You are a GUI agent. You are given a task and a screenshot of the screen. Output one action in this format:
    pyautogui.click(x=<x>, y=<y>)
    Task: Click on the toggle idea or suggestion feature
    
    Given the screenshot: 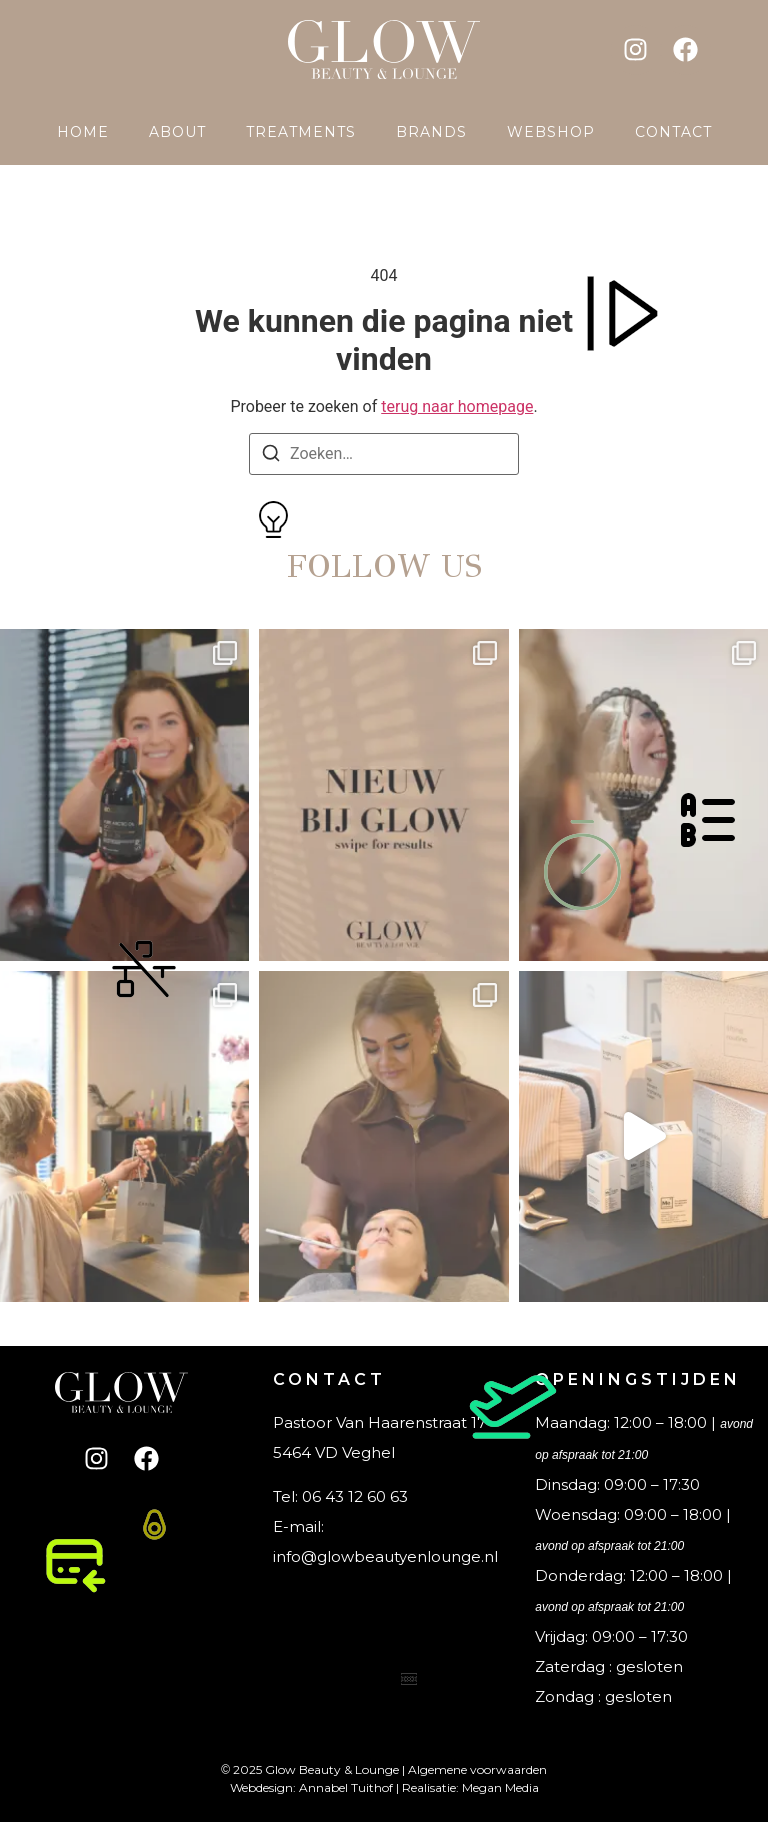 What is the action you would take?
    pyautogui.click(x=273, y=519)
    